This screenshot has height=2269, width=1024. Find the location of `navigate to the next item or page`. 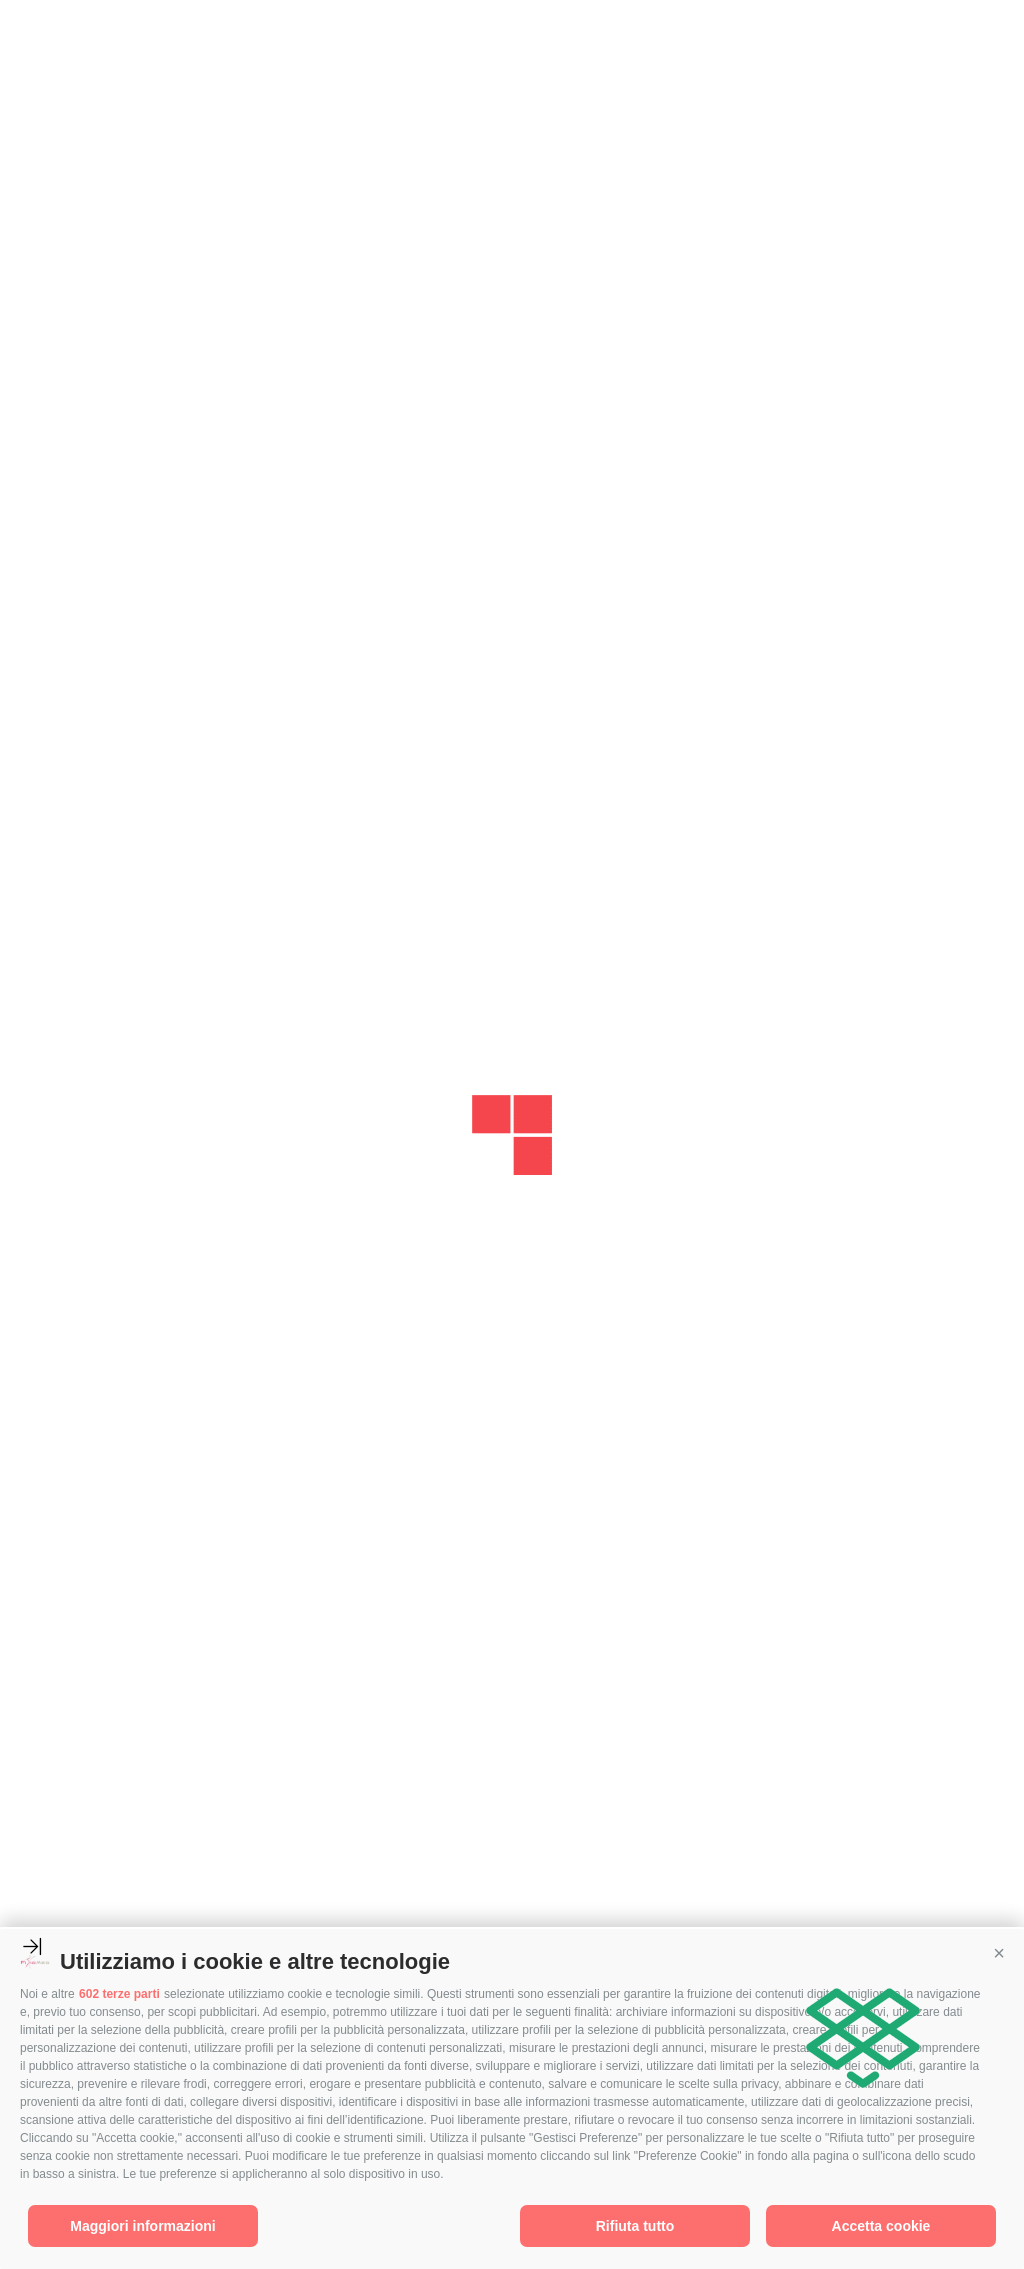

navigate to the next item or page is located at coordinates (32, 1946).